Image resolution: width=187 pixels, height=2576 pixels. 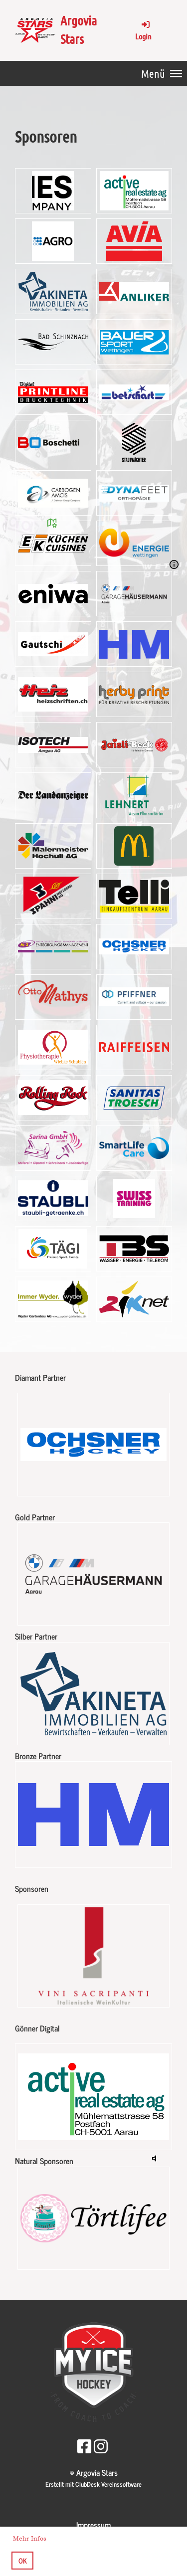 What do you see at coordinates (174, 564) in the screenshot?
I see `view more information about this item` at bounding box center [174, 564].